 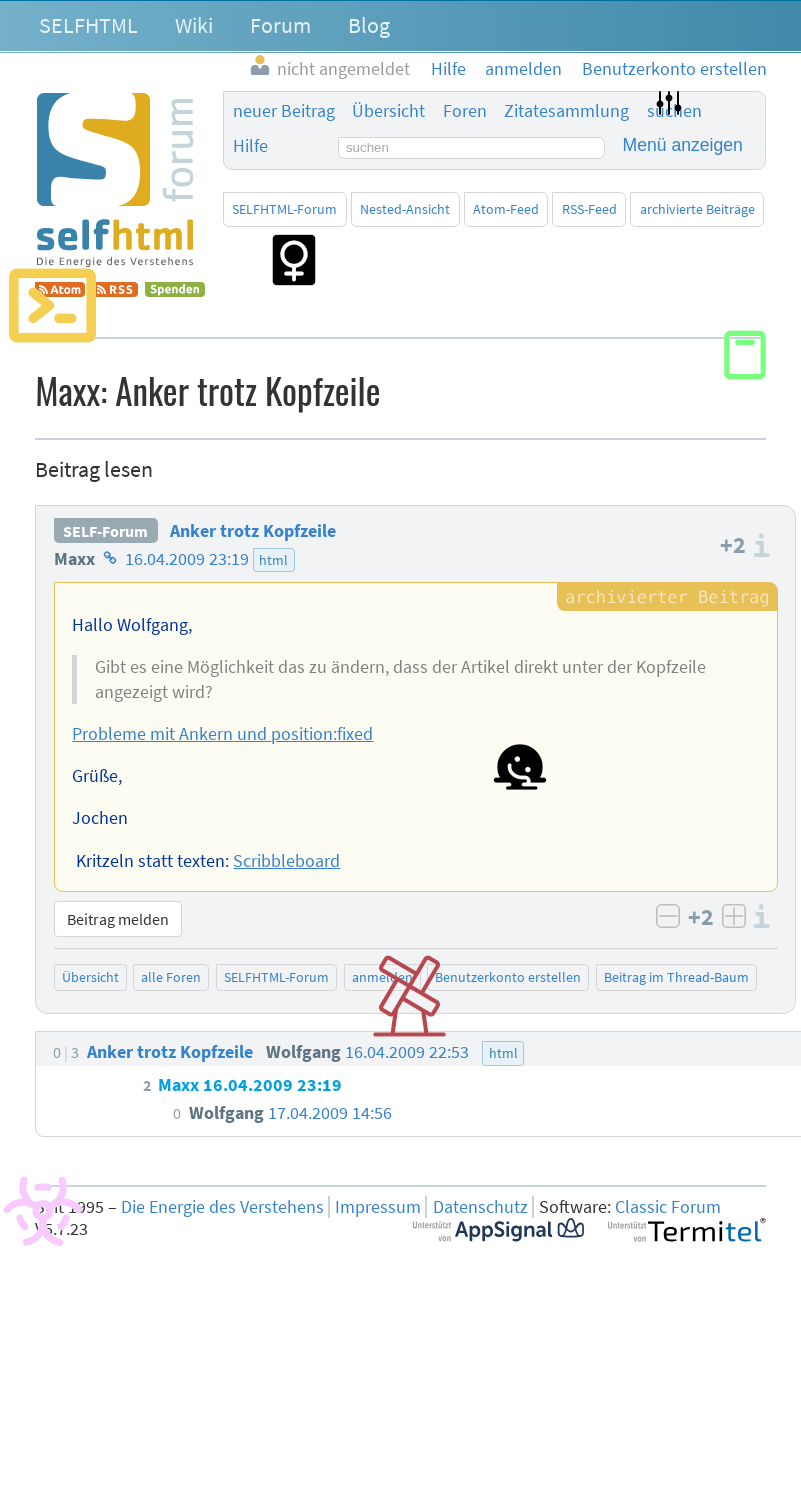 What do you see at coordinates (52, 305) in the screenshot?
I see `open the command line terminal` at bounding box center [52, 305].